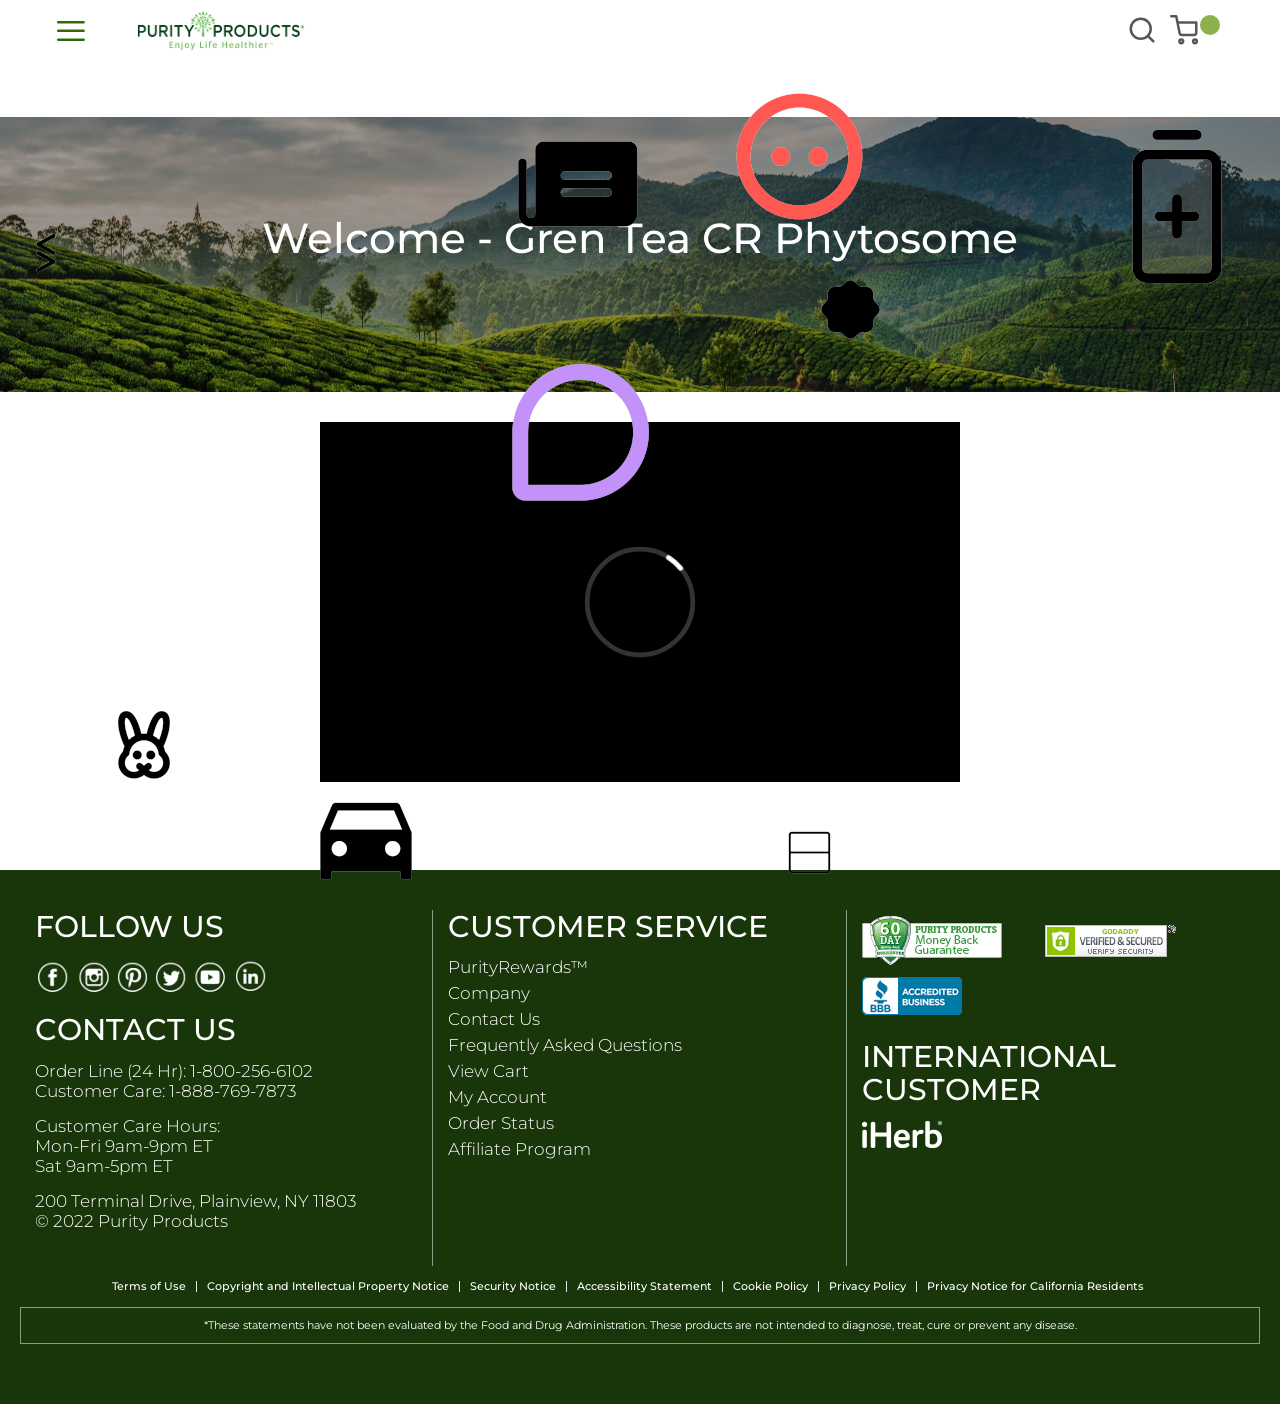  What do you see at coordinates (850, 309) in the screenshot?
I see `indicates a verified or certified status` at bounding box center [850, 309].